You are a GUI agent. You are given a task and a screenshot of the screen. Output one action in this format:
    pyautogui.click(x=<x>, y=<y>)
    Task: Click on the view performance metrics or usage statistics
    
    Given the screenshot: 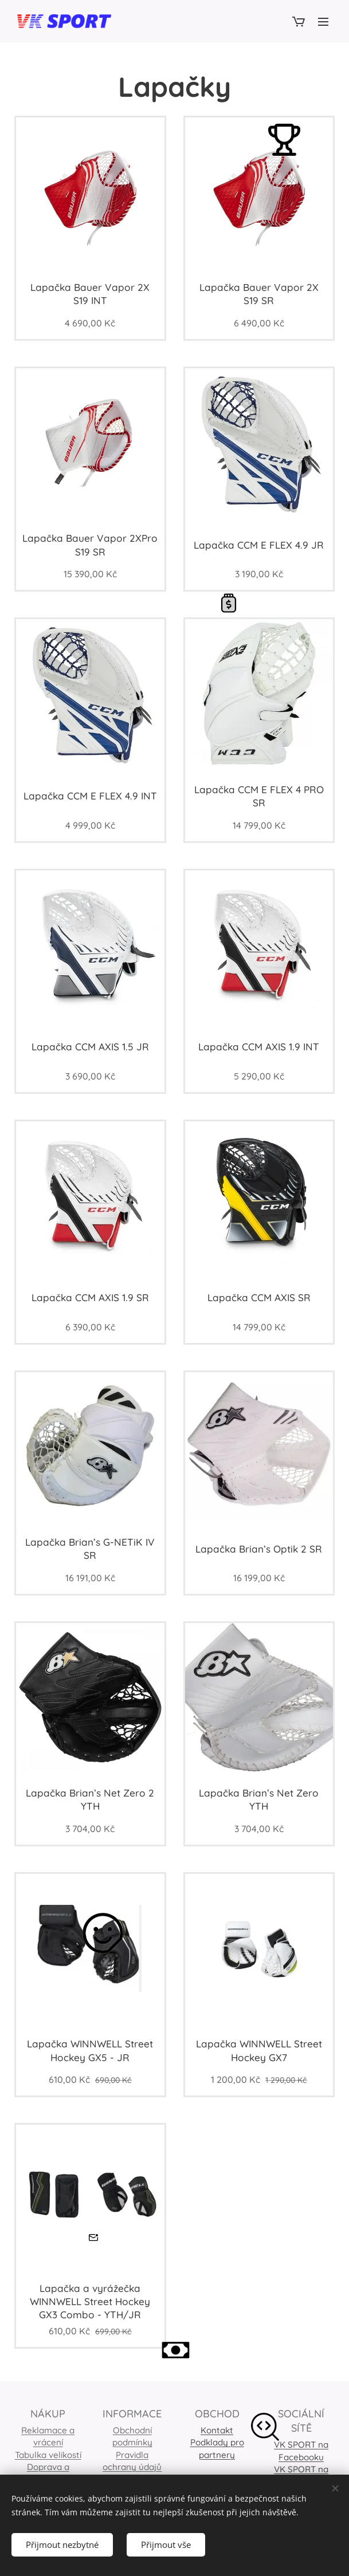 What is the action you would take?
    pyautogui.click(x=93, y=92)
    